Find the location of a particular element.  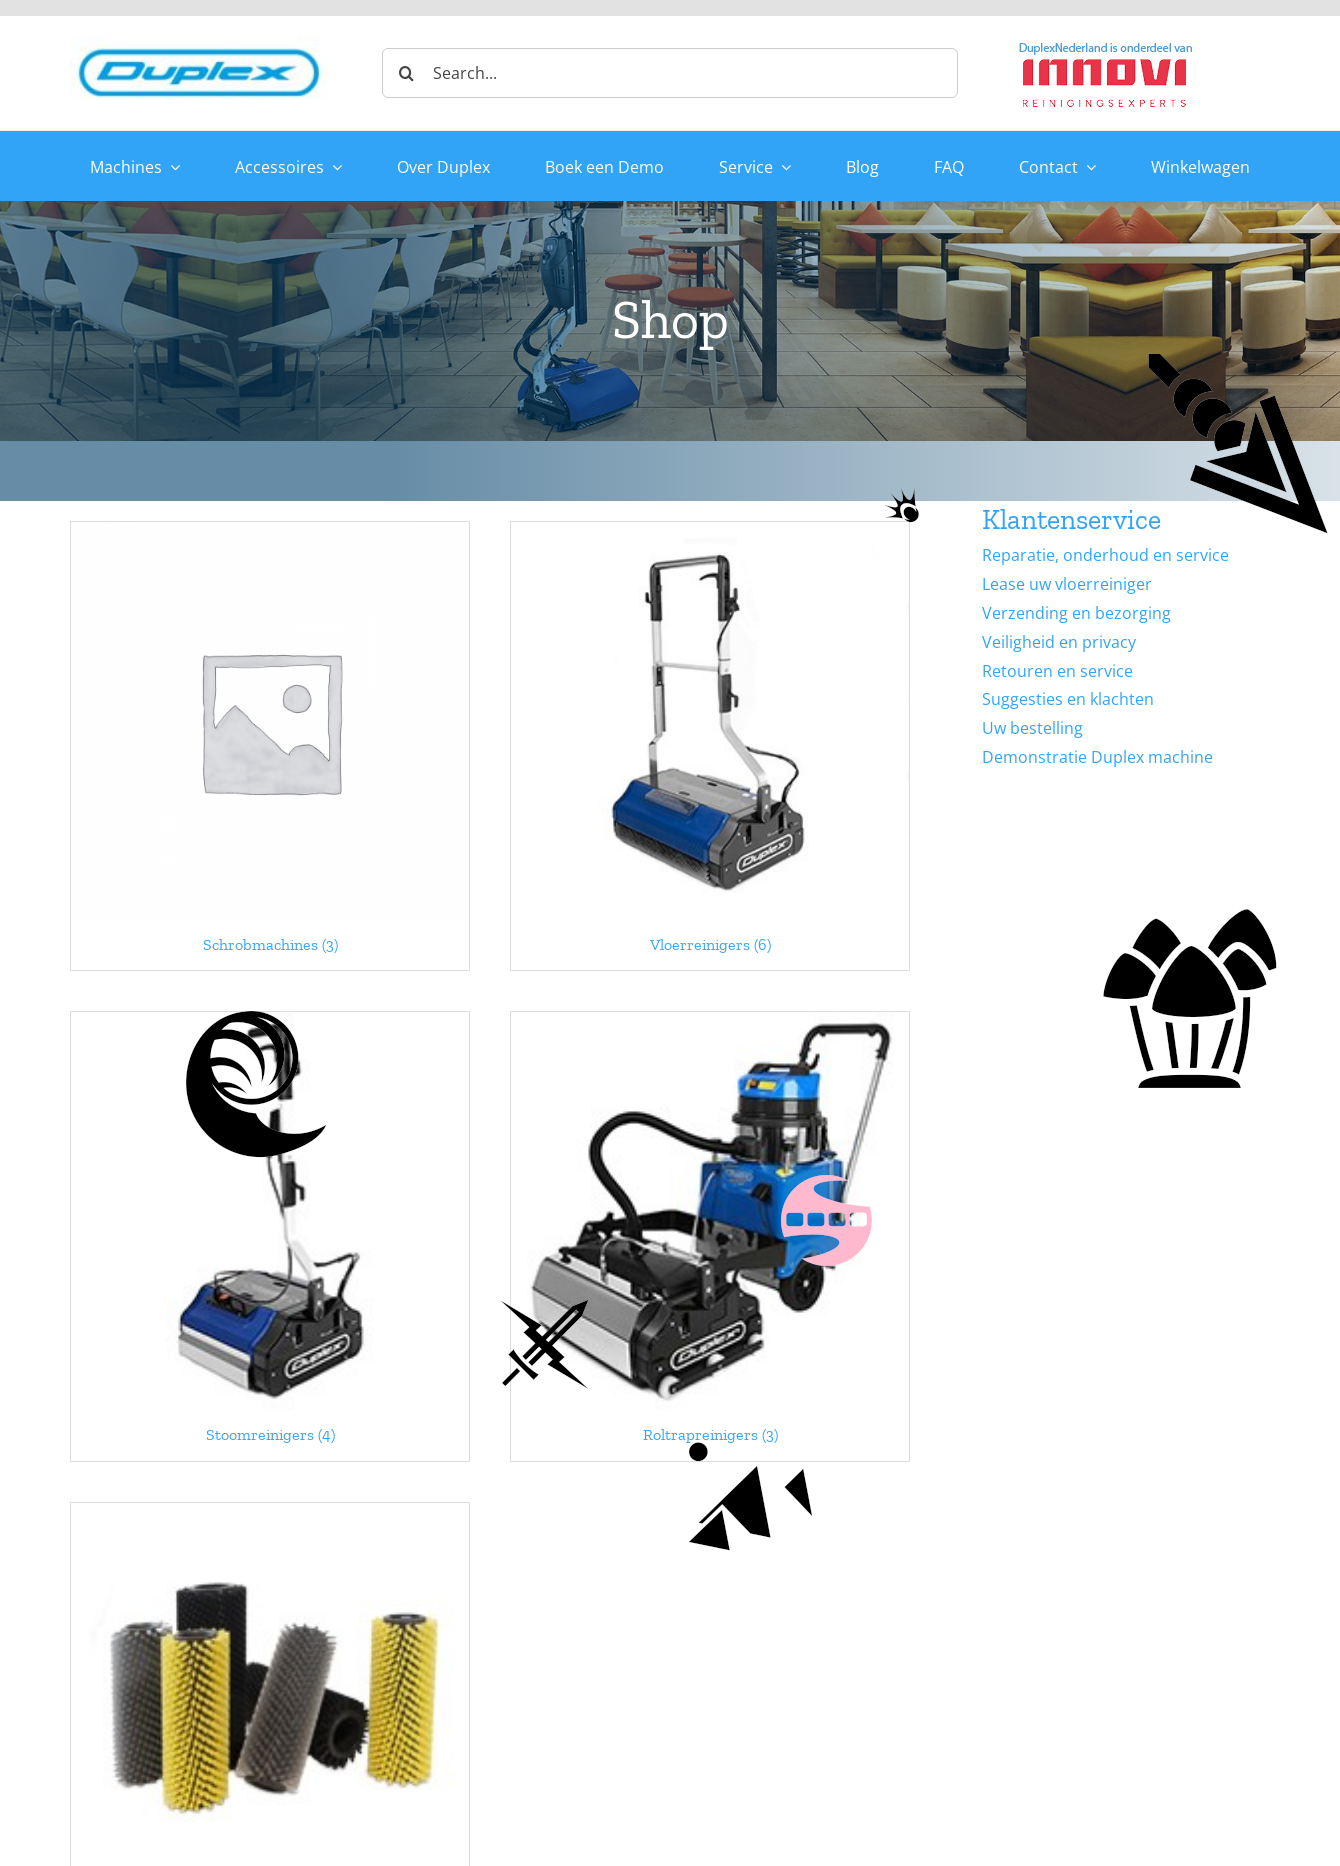

explore ancient Egypt themed content is located at coordinates (751, 1503).